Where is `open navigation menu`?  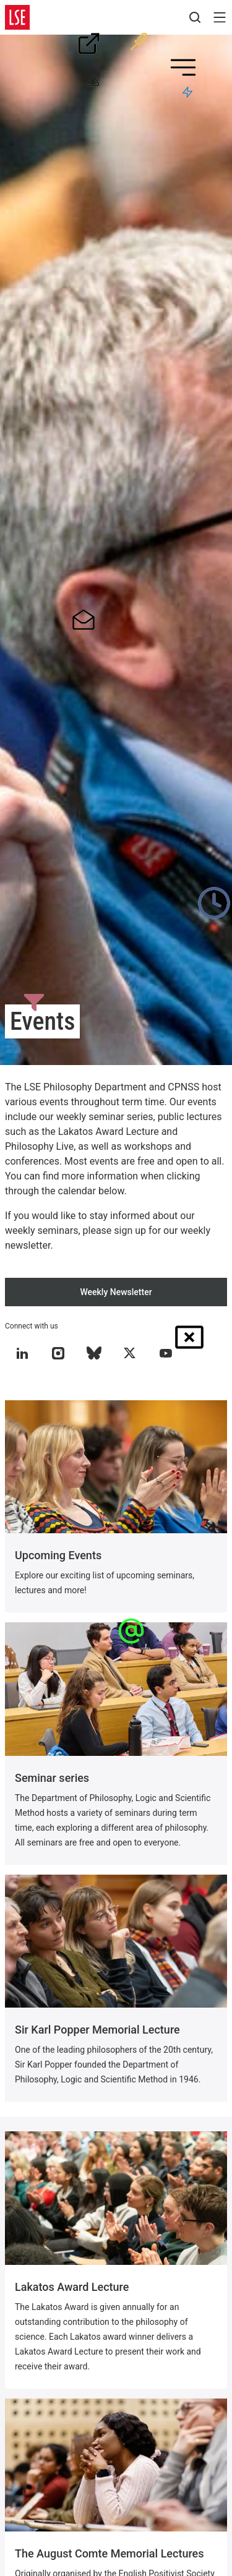 open navigation menu is located at coordinates (183, 67).